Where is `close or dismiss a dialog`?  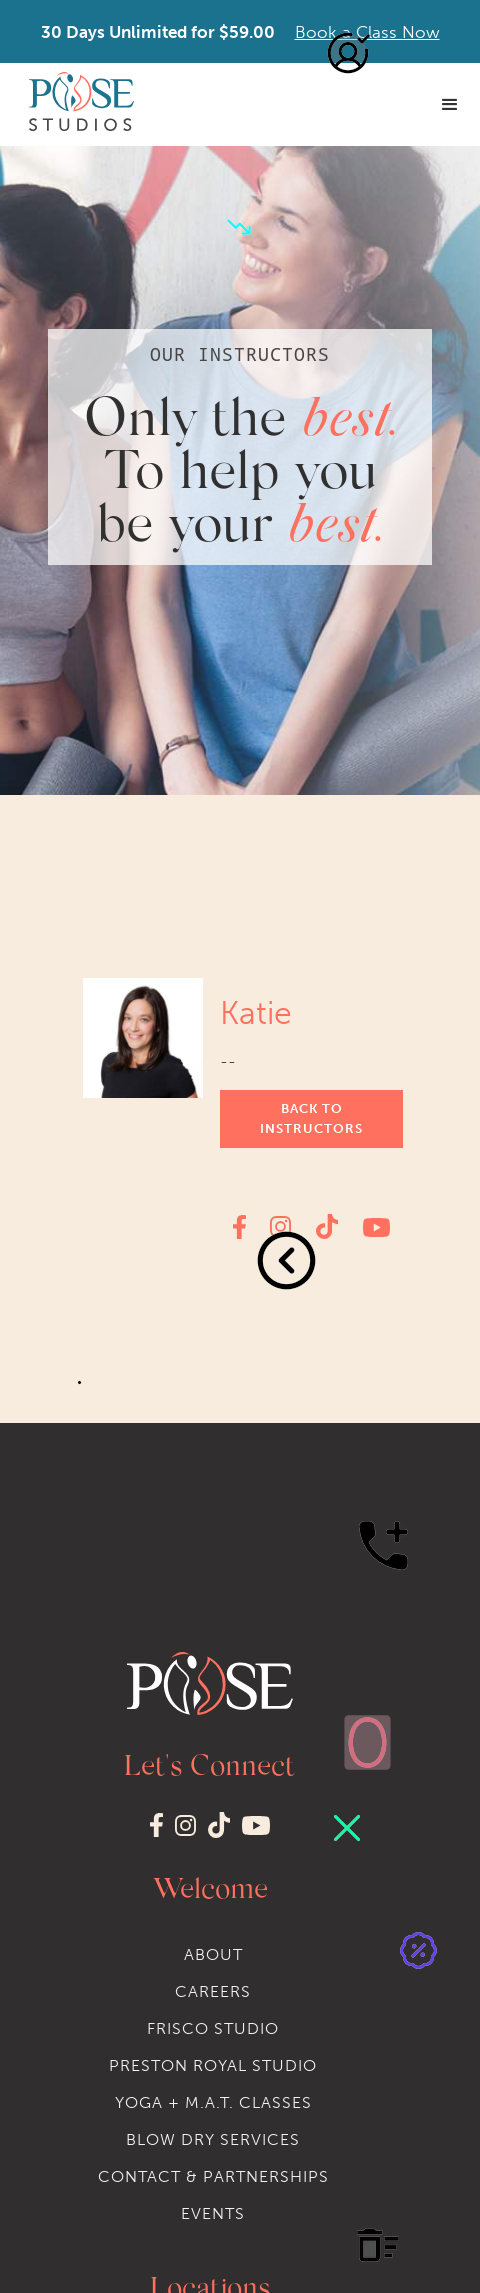 close or dismiss a dialog is located at coordinates (347, 1828).